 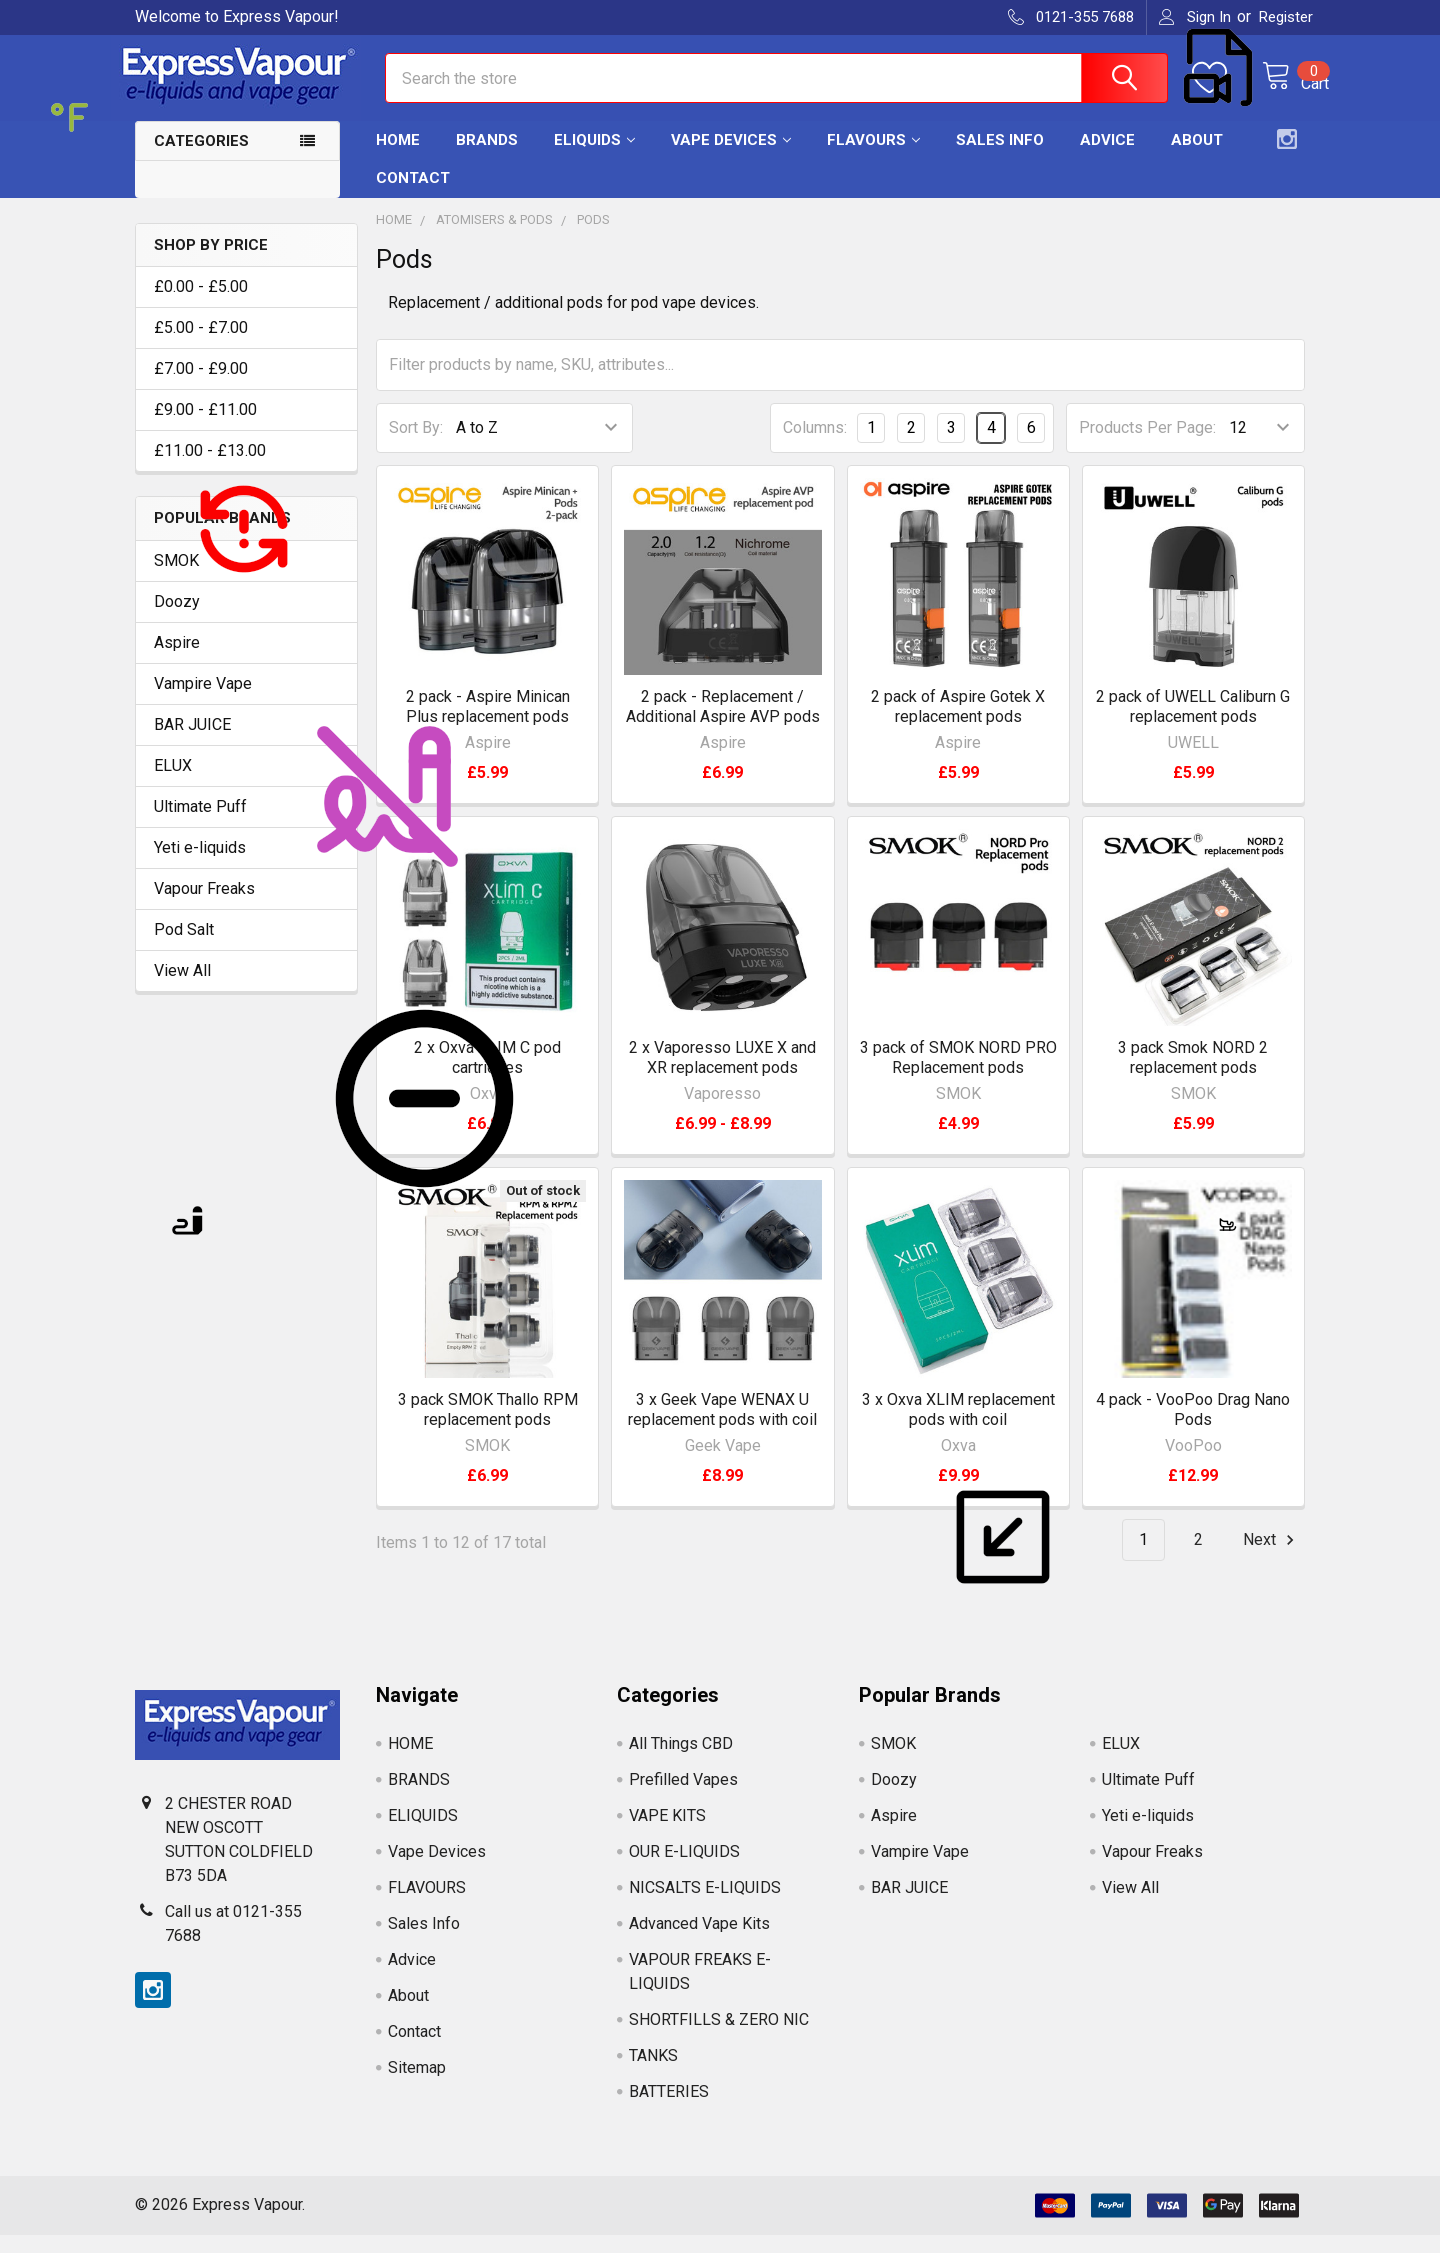 I want to click on seasonal holiday theme or decoration, so click(x=1227, y=1224).